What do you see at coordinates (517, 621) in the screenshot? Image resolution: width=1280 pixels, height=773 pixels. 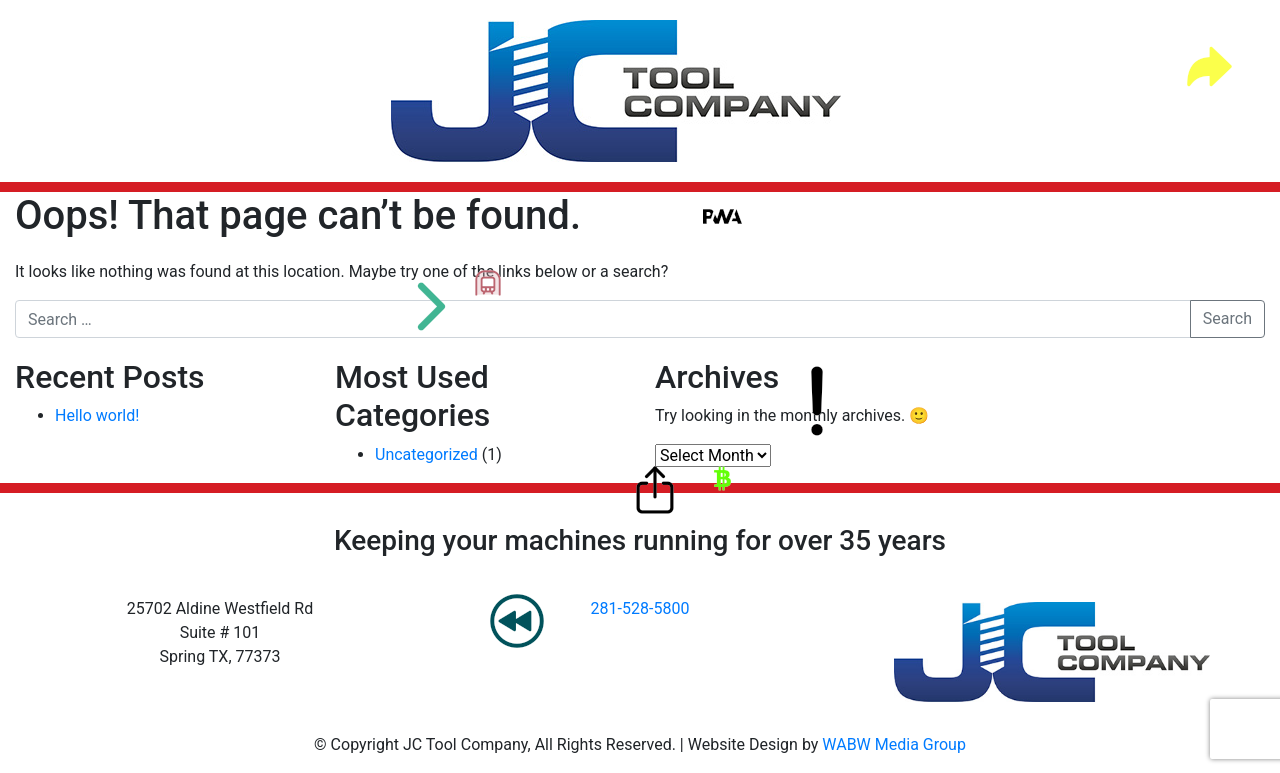 I see `rewind or skip to previous track` at bounding box center [517, 621].